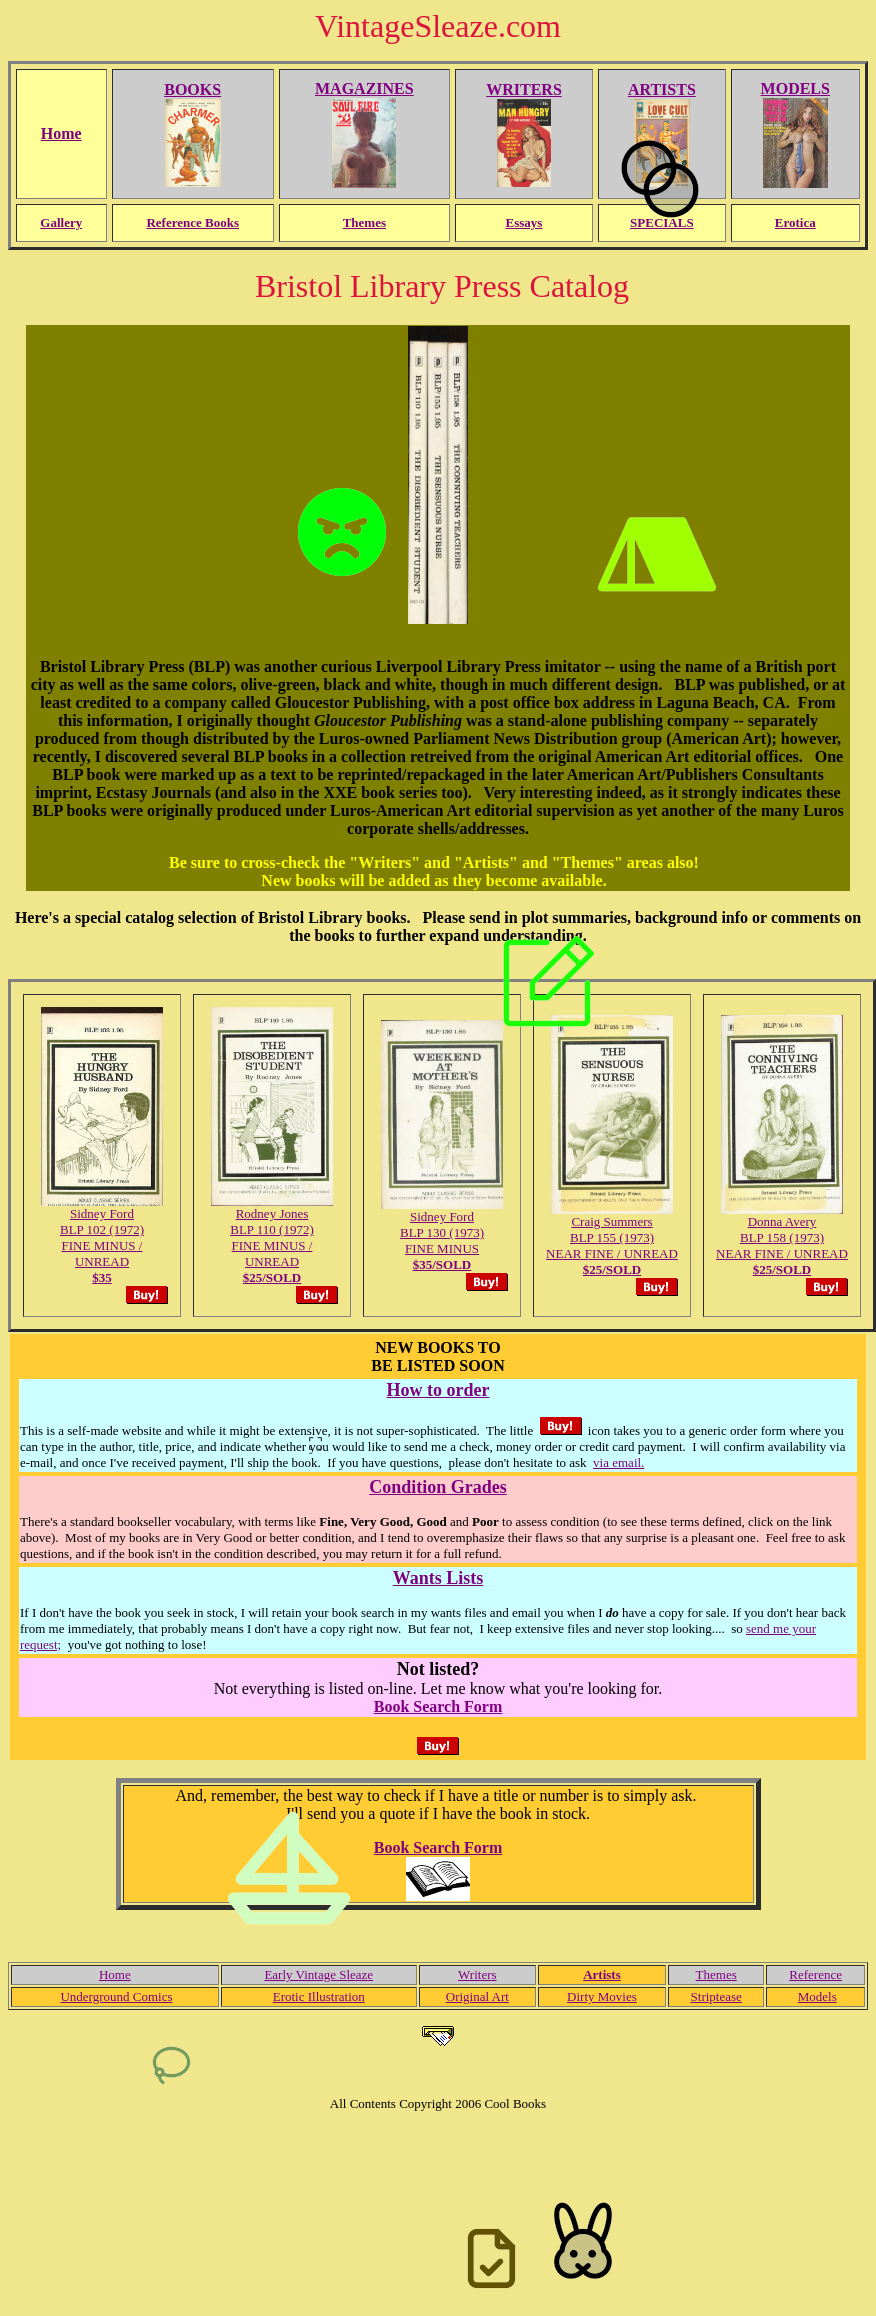 This screenshot has width=876, height=2316. What do you see at coordinates (491, 2258) in the screenshot?
I see `file successfully uploaded or verified` at bounding box center [491, 2258].